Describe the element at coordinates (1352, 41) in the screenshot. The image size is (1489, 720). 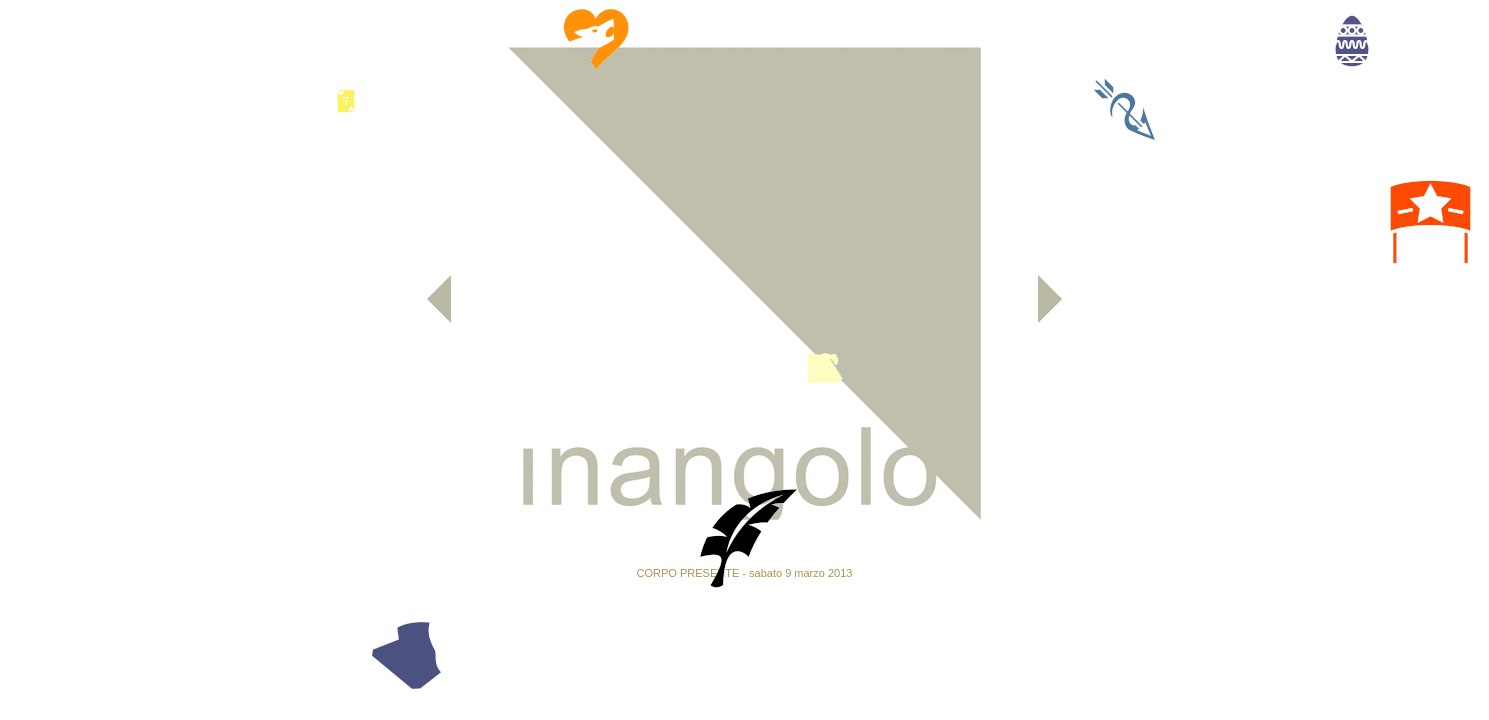
I see `easter or spring seasonal event indicator` at that location.